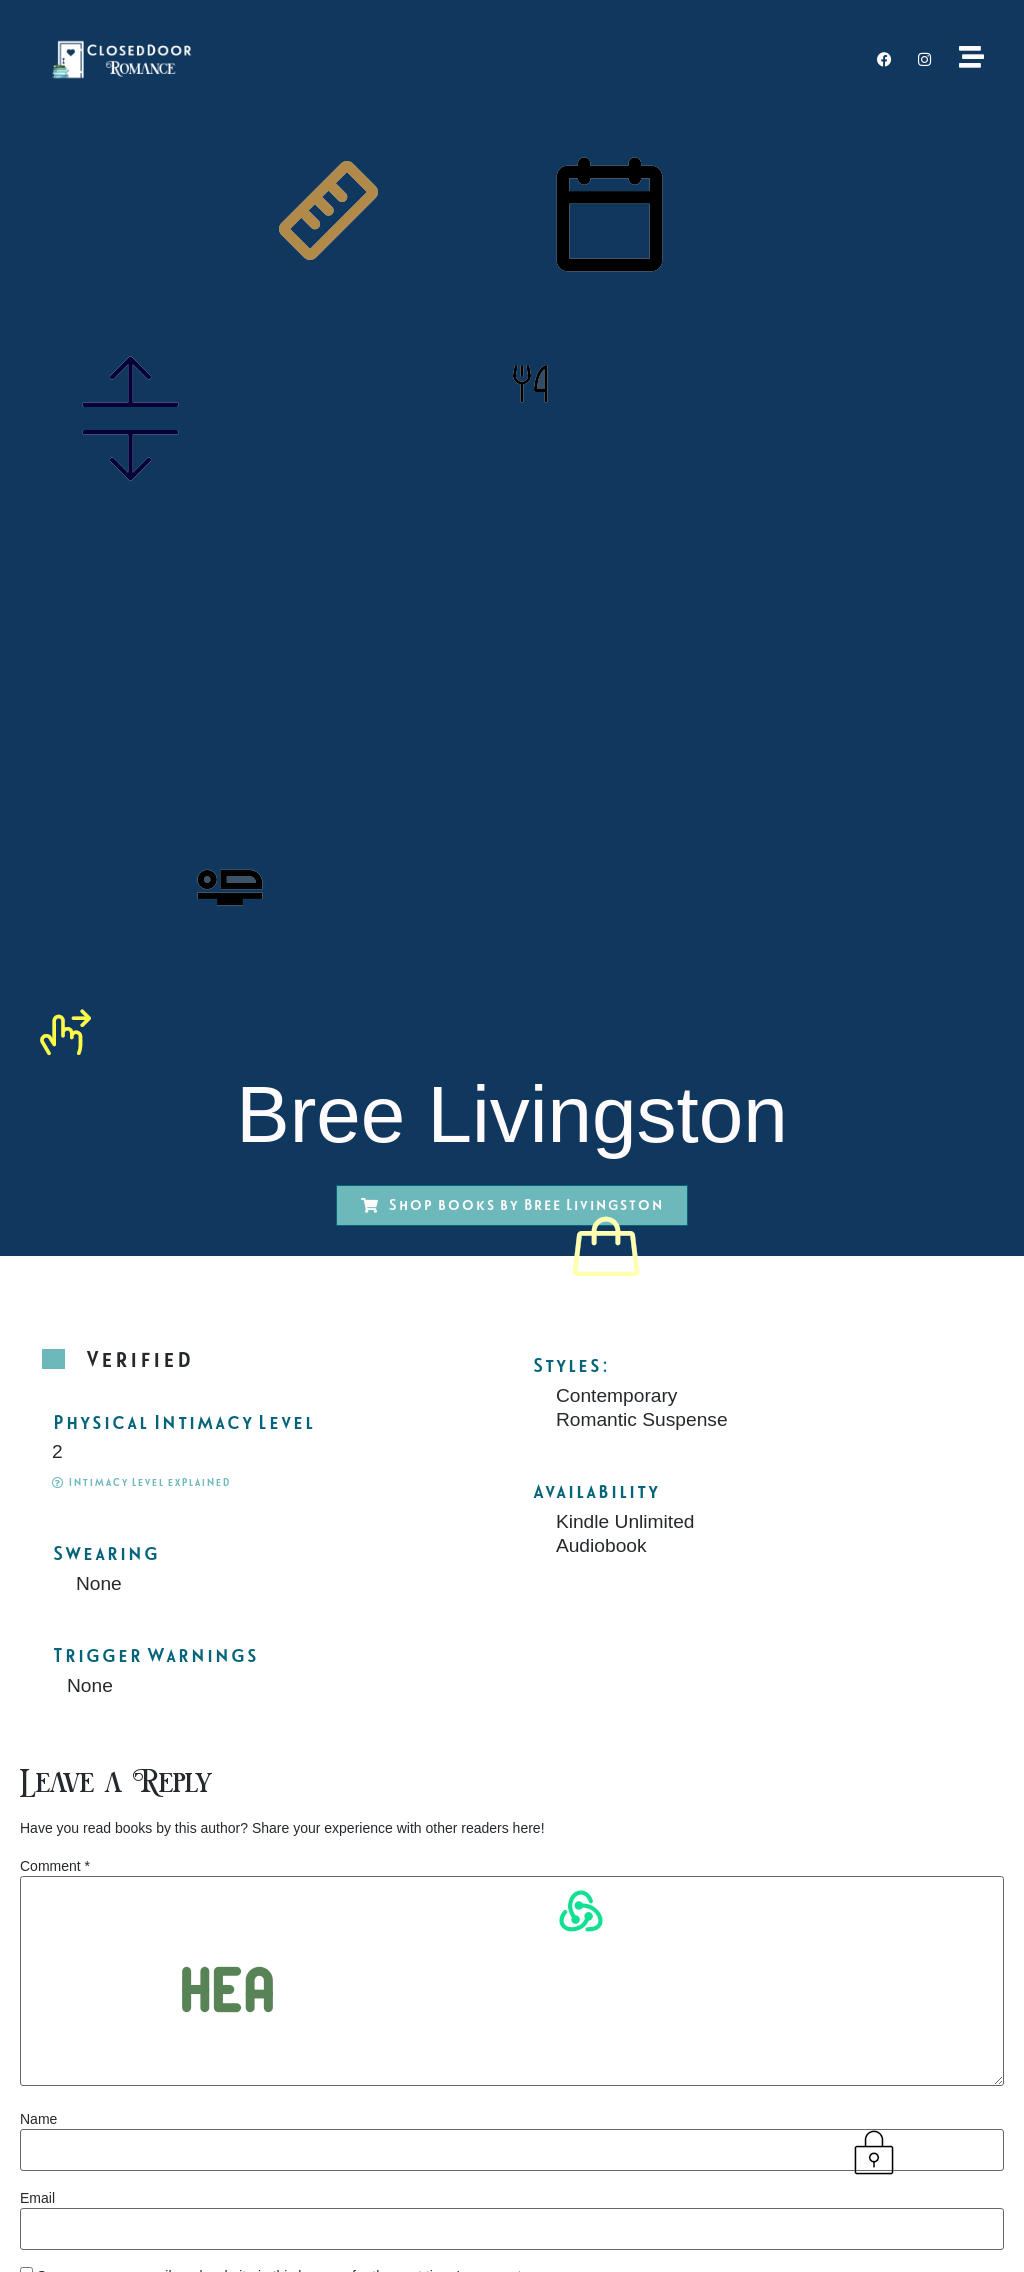 This screenshot has width=1024, height=2272. Describe the element at coordinates (581, 1912) in the screenshot. I see `redux state management library logo` at that location.